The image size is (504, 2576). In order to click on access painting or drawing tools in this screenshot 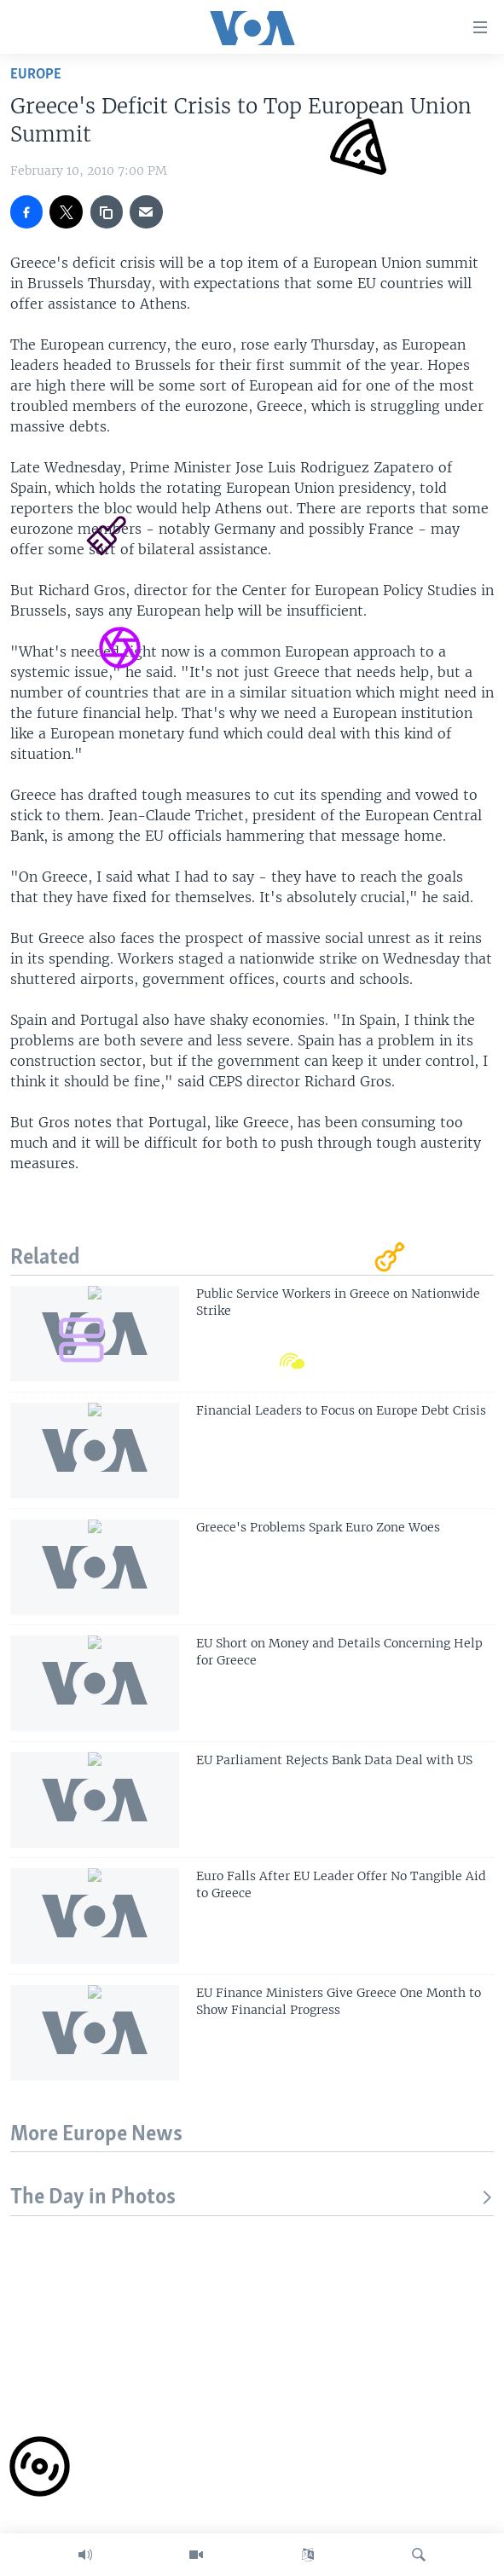, I will do `click(107, 535)`.